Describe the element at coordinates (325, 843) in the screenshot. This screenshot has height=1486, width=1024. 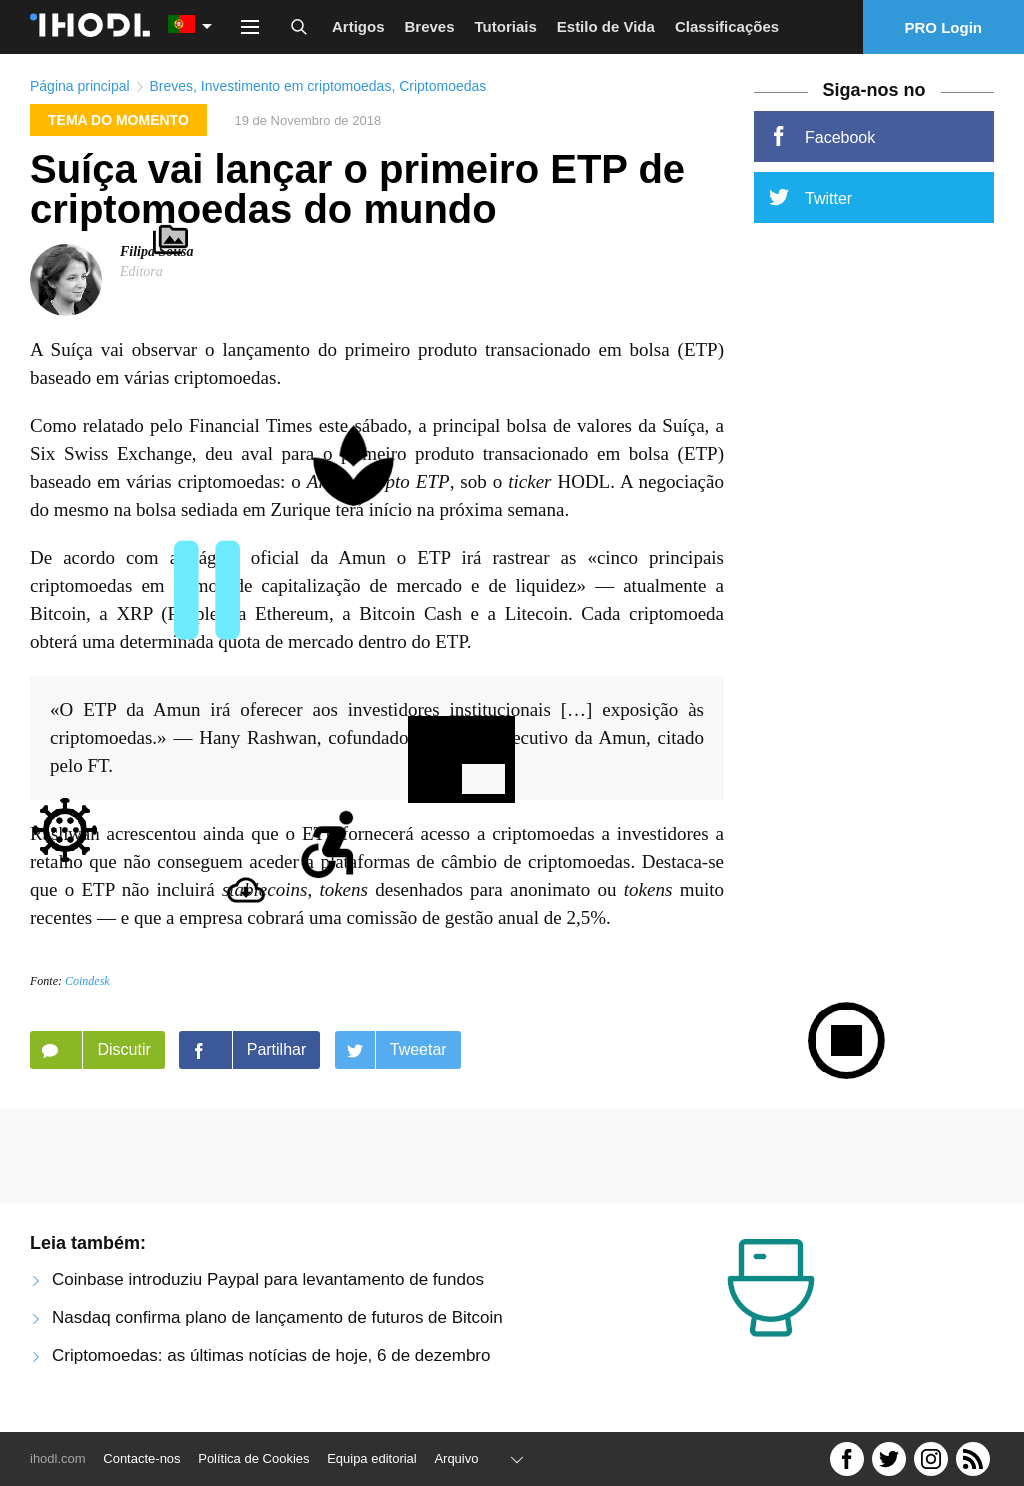
I see `indicates wheelchair accessibility available` at that location.